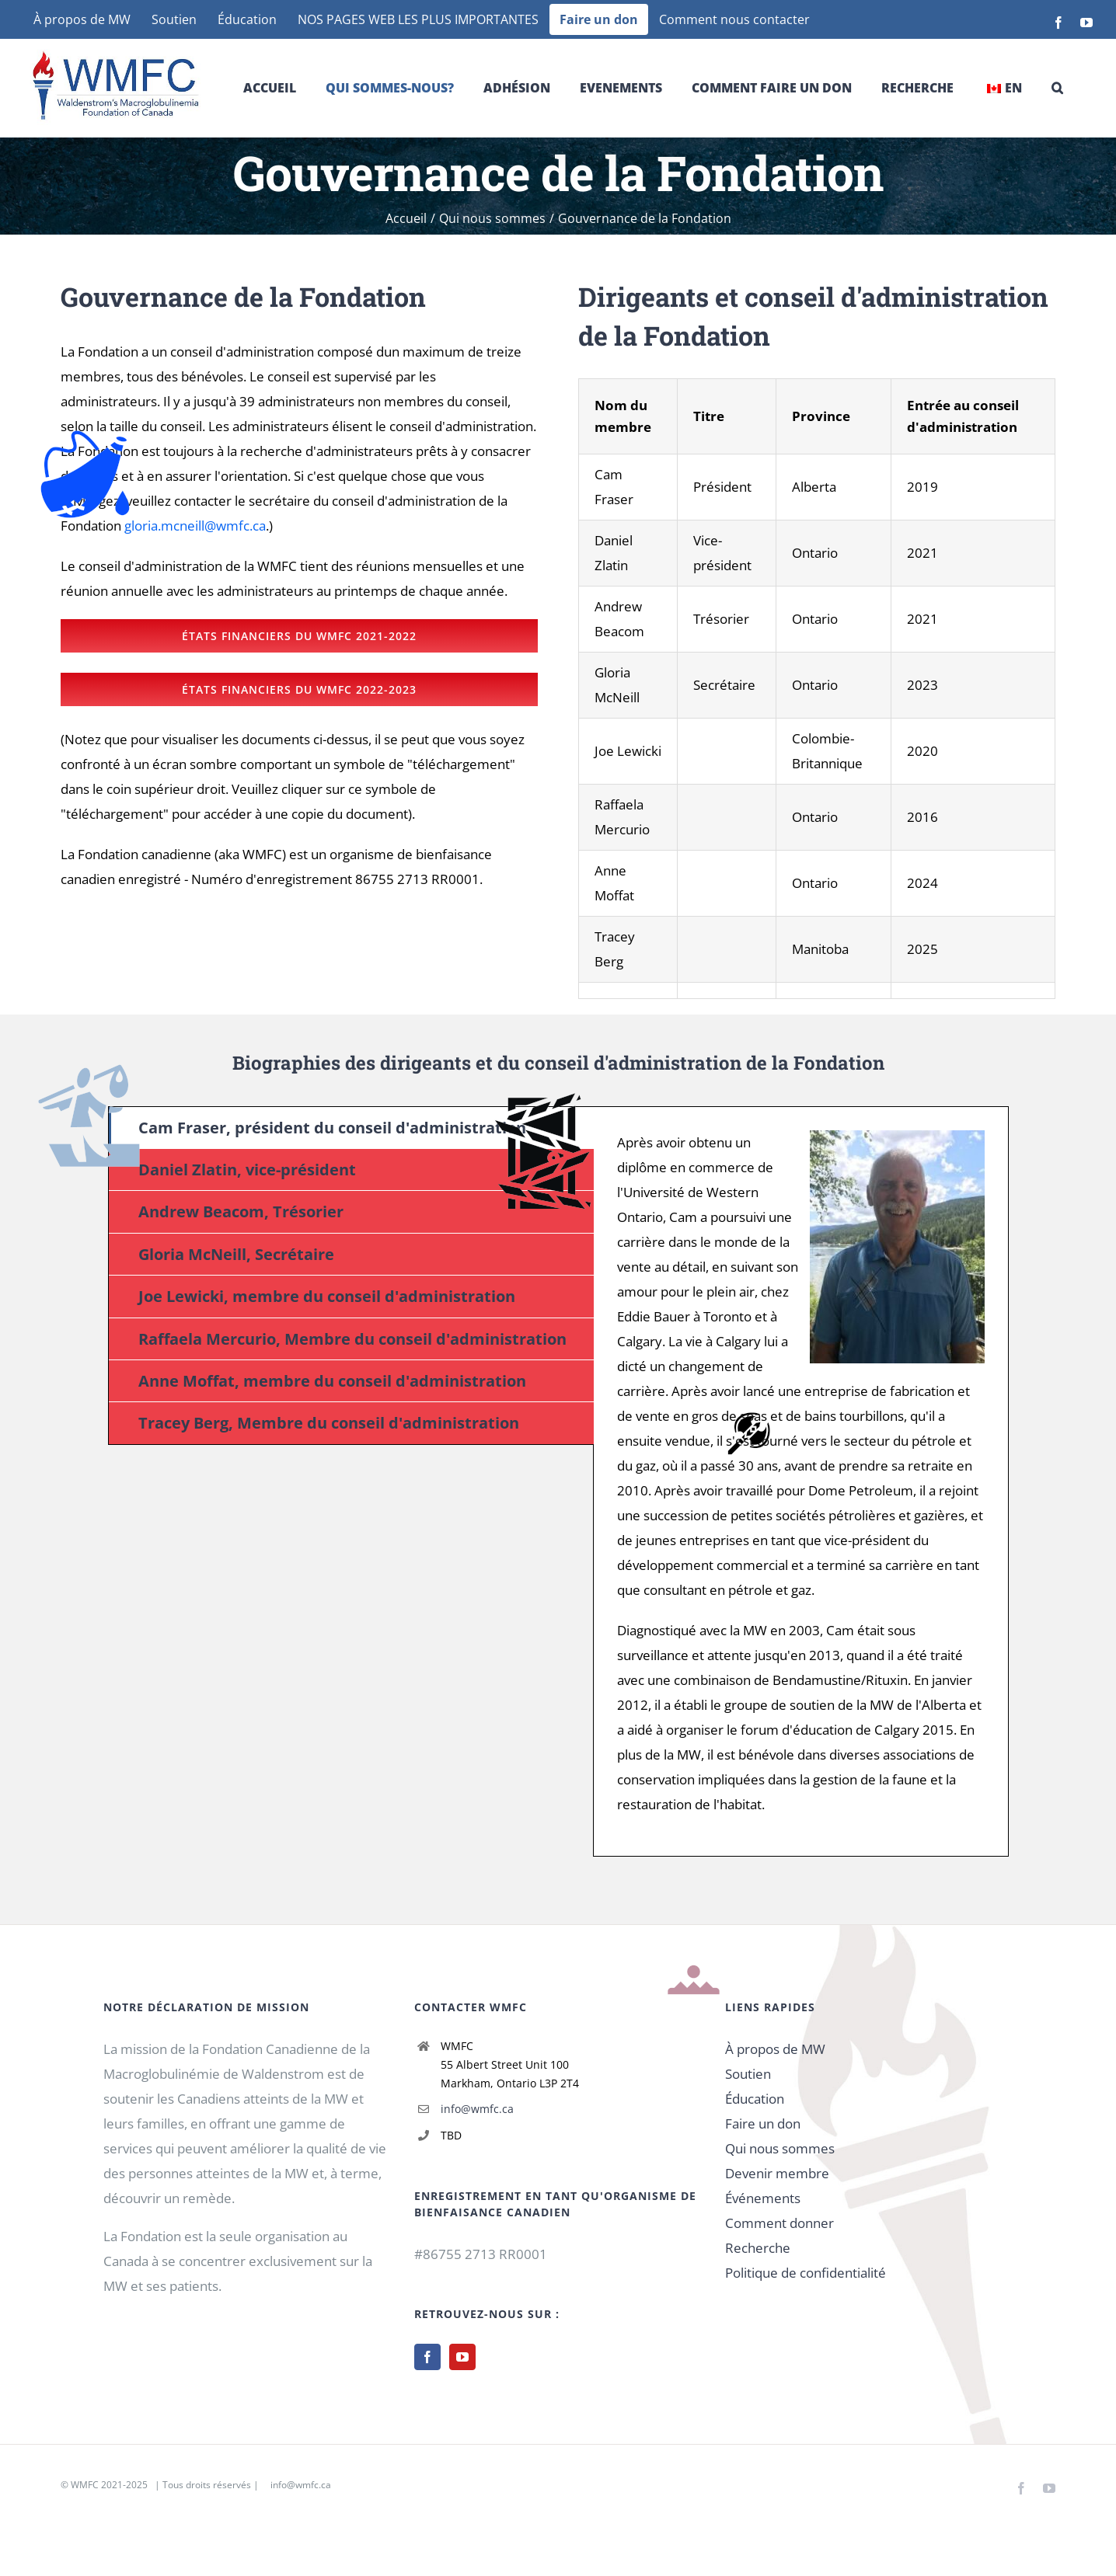 The width and height of the screenshot is (1116, 2576). Describe the element at coordinates (693, 1979) in the screenshot. I see `indicates a desert or Egyptian-themed level` at that location.